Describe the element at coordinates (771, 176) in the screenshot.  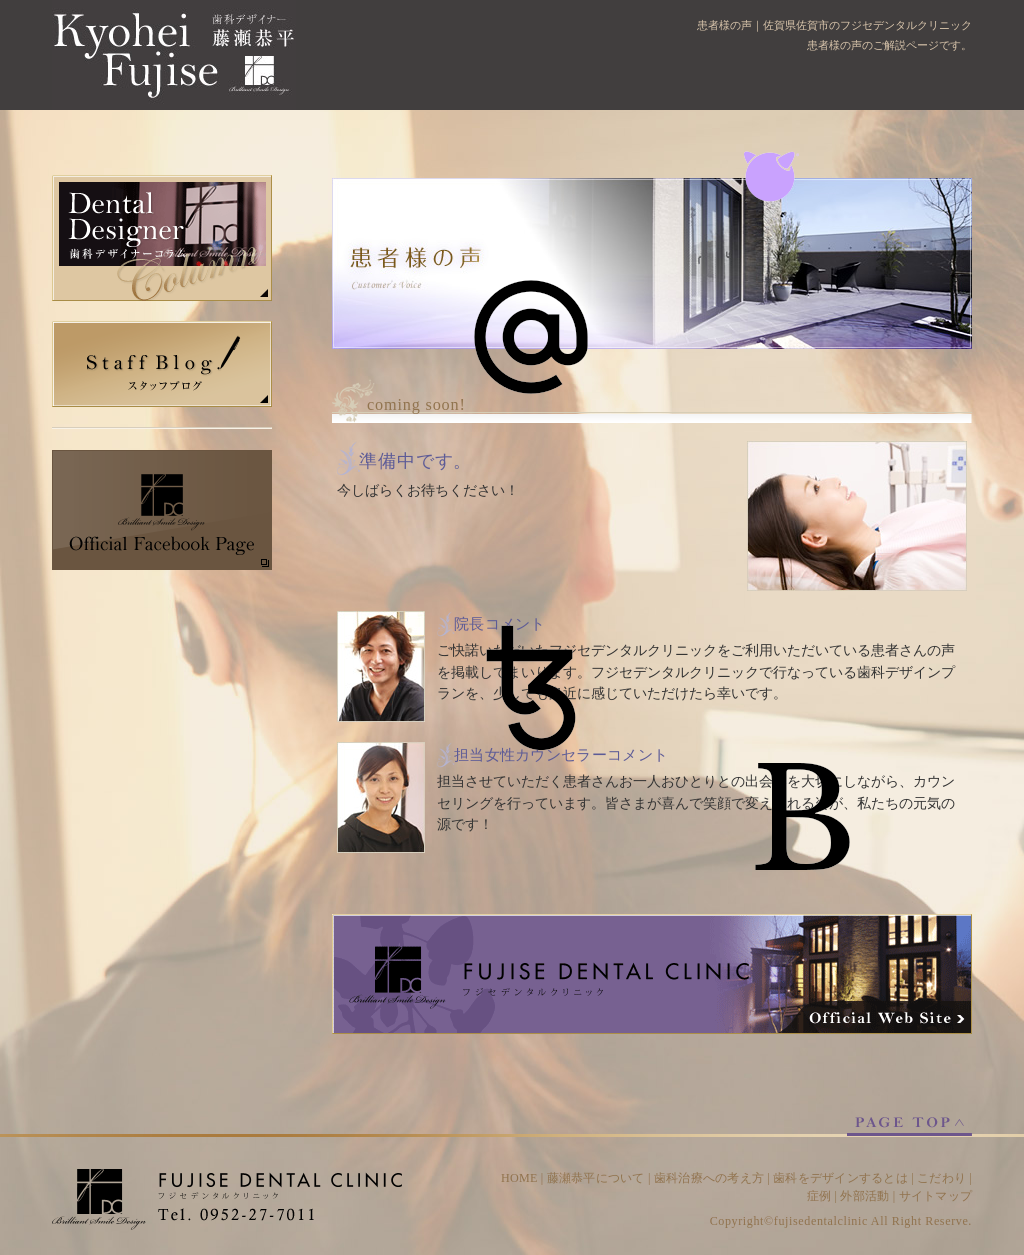
I see `FreeBSD operating system logo` at that location.